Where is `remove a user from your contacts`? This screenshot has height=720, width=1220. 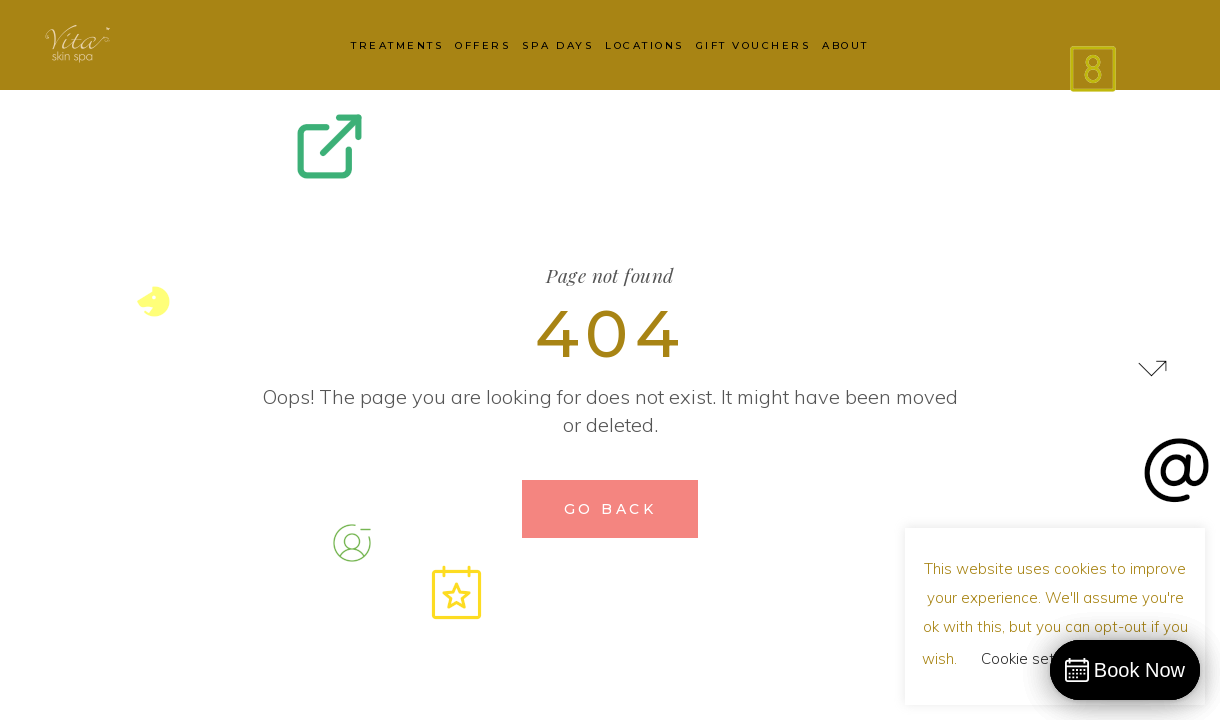
remove a user from your contacts is located at coordinates (352, 543).